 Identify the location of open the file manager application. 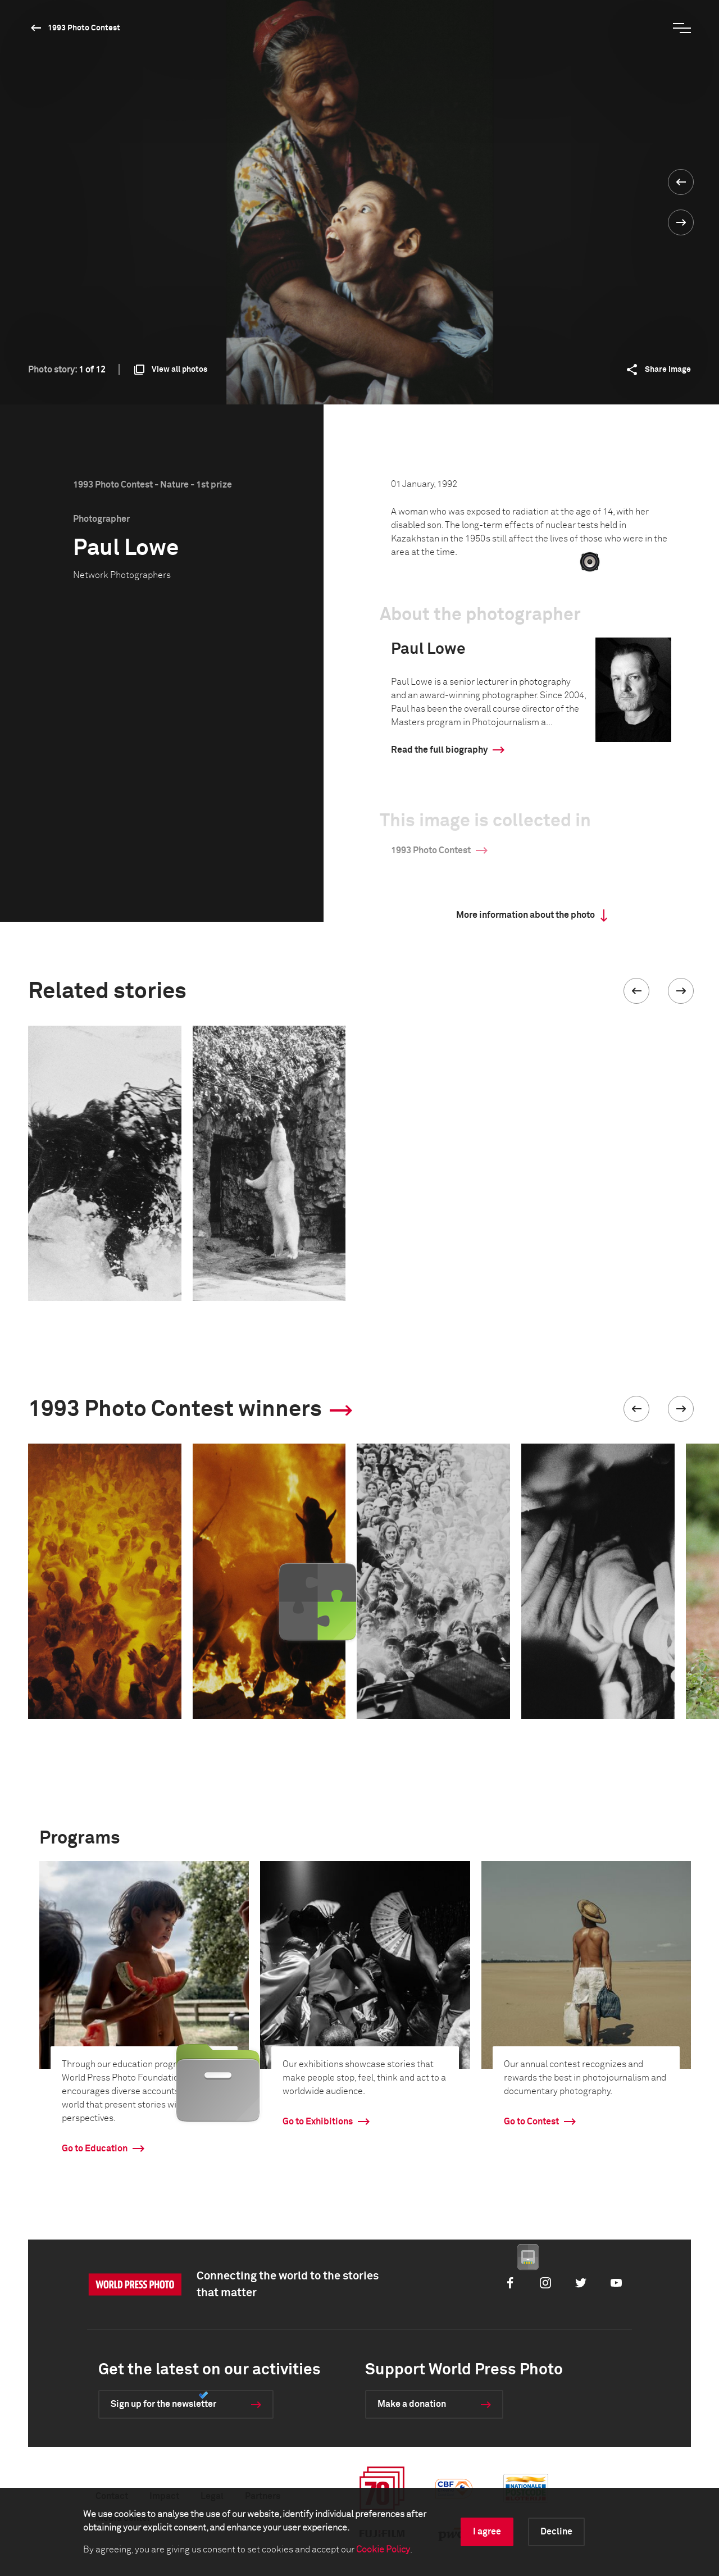
(218, 2083).